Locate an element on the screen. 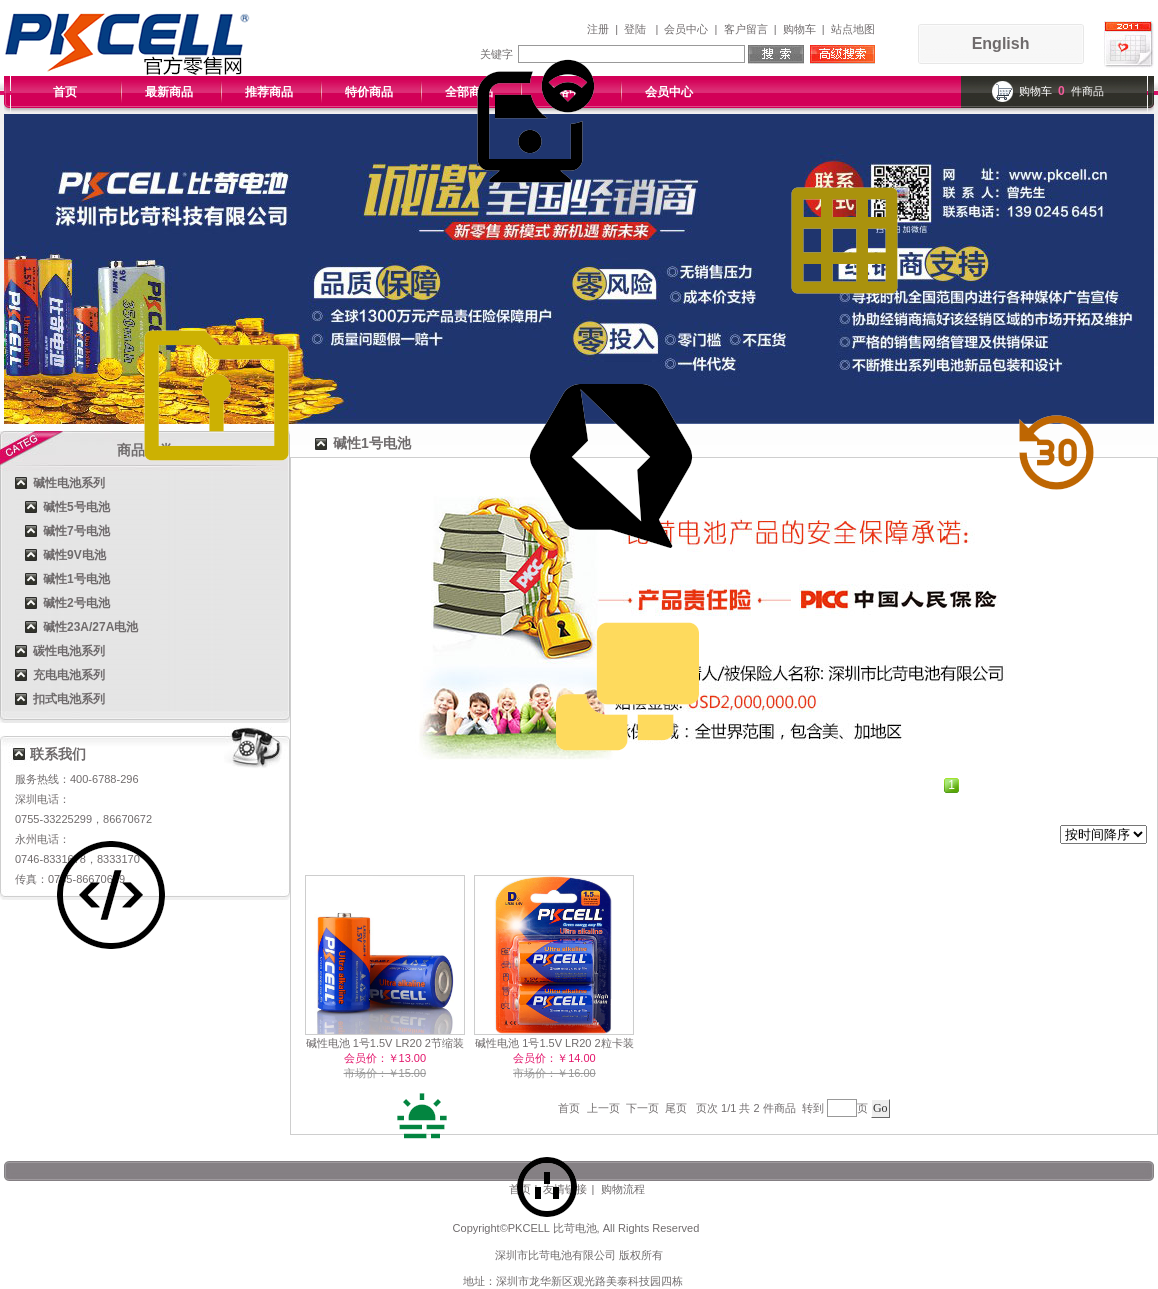  connect to onboard train wifi is located at coordinates (530, 124).